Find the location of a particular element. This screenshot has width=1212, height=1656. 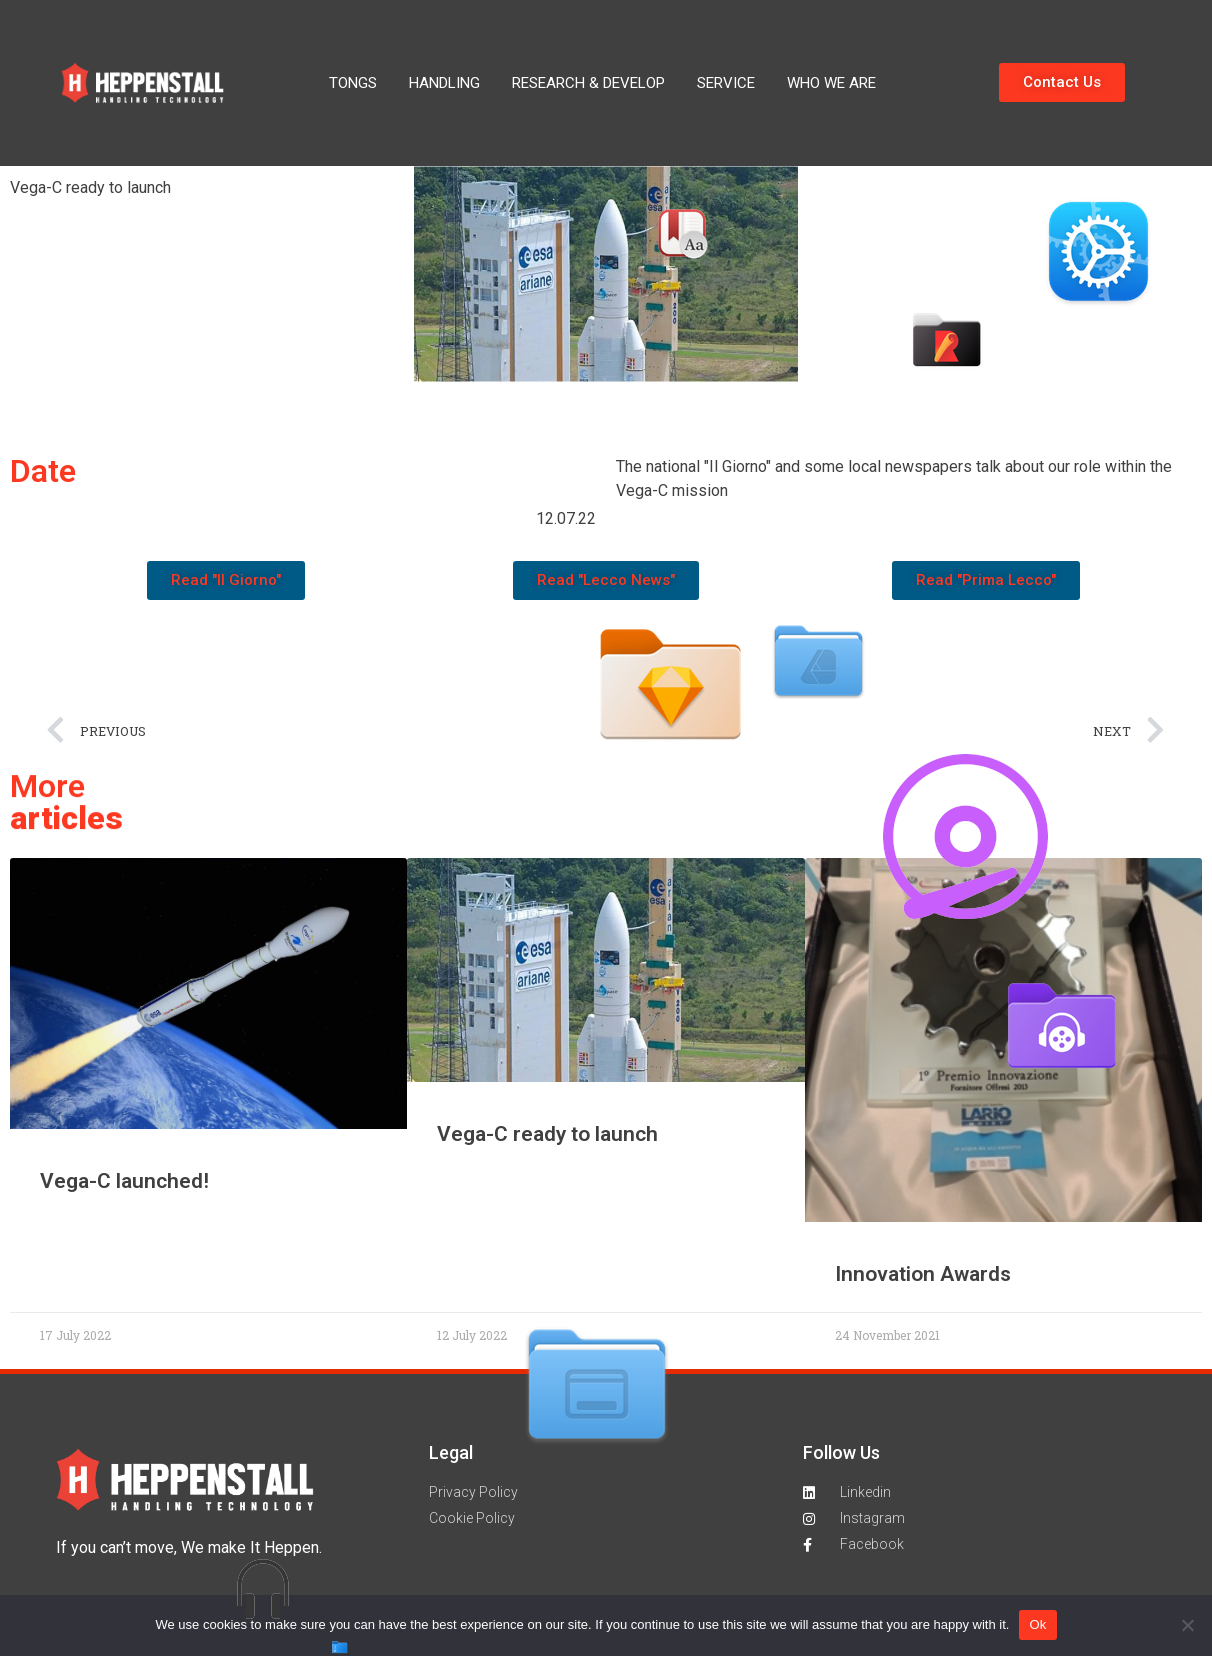

open disk utility to manage storage devices is located at coordinates (965, 836).